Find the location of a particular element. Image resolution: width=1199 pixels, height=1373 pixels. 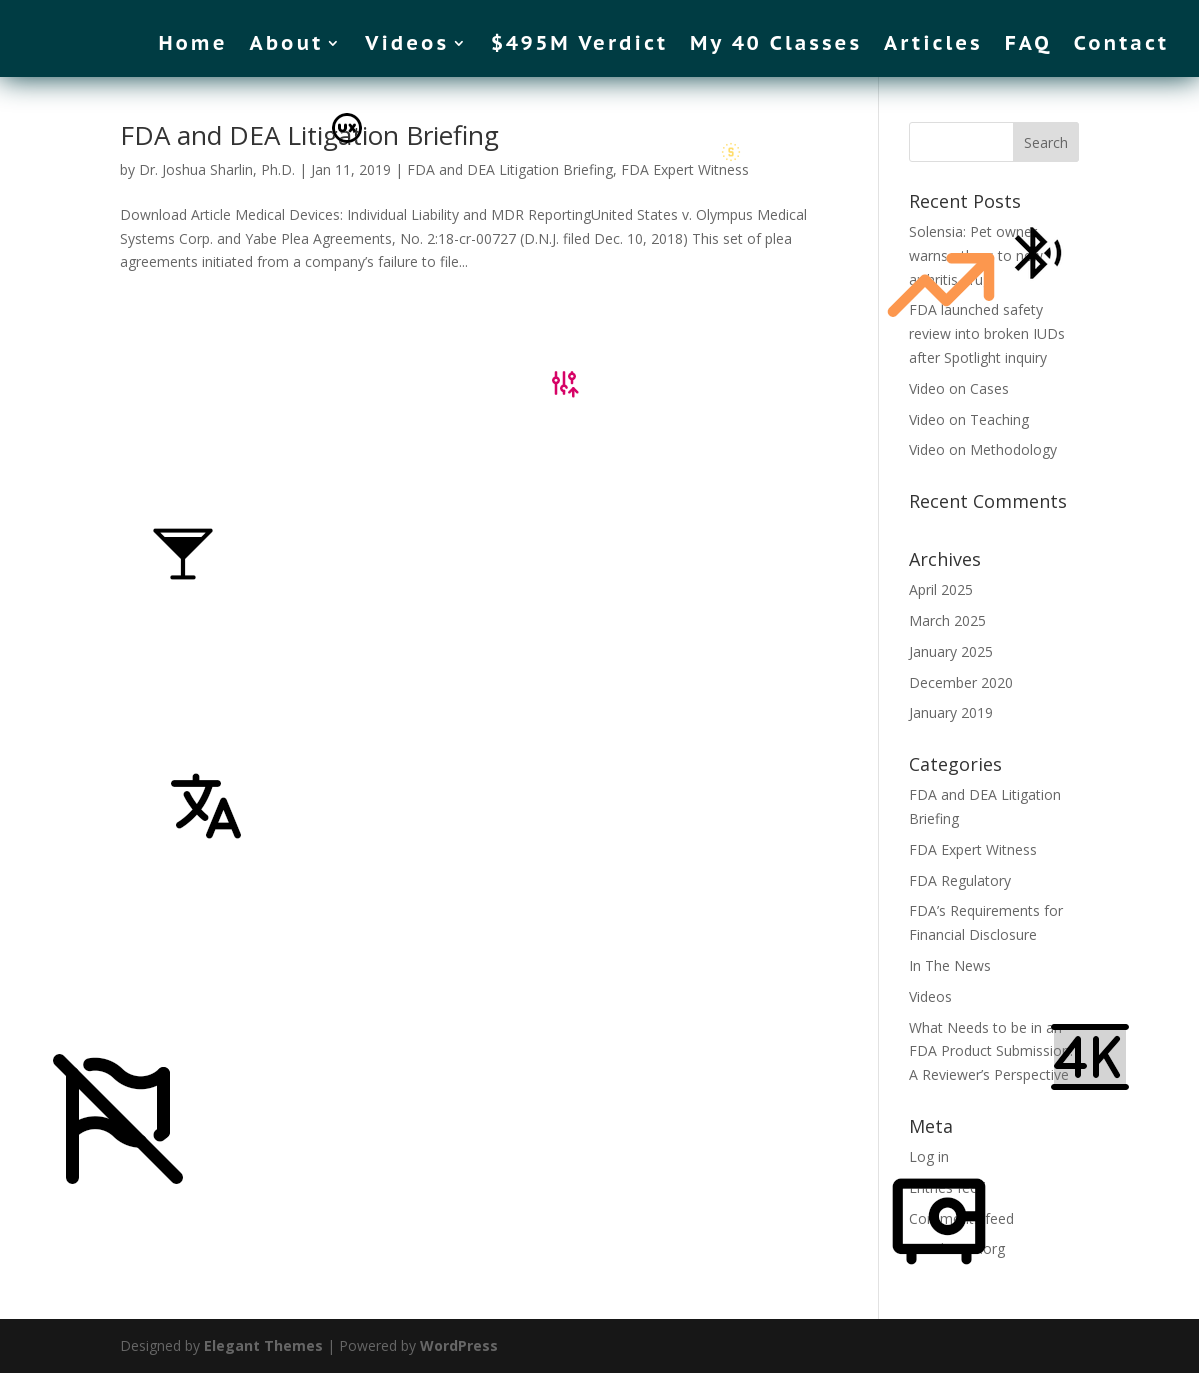

switch to 4K video resolution is located at coordinates (1090, 1057).